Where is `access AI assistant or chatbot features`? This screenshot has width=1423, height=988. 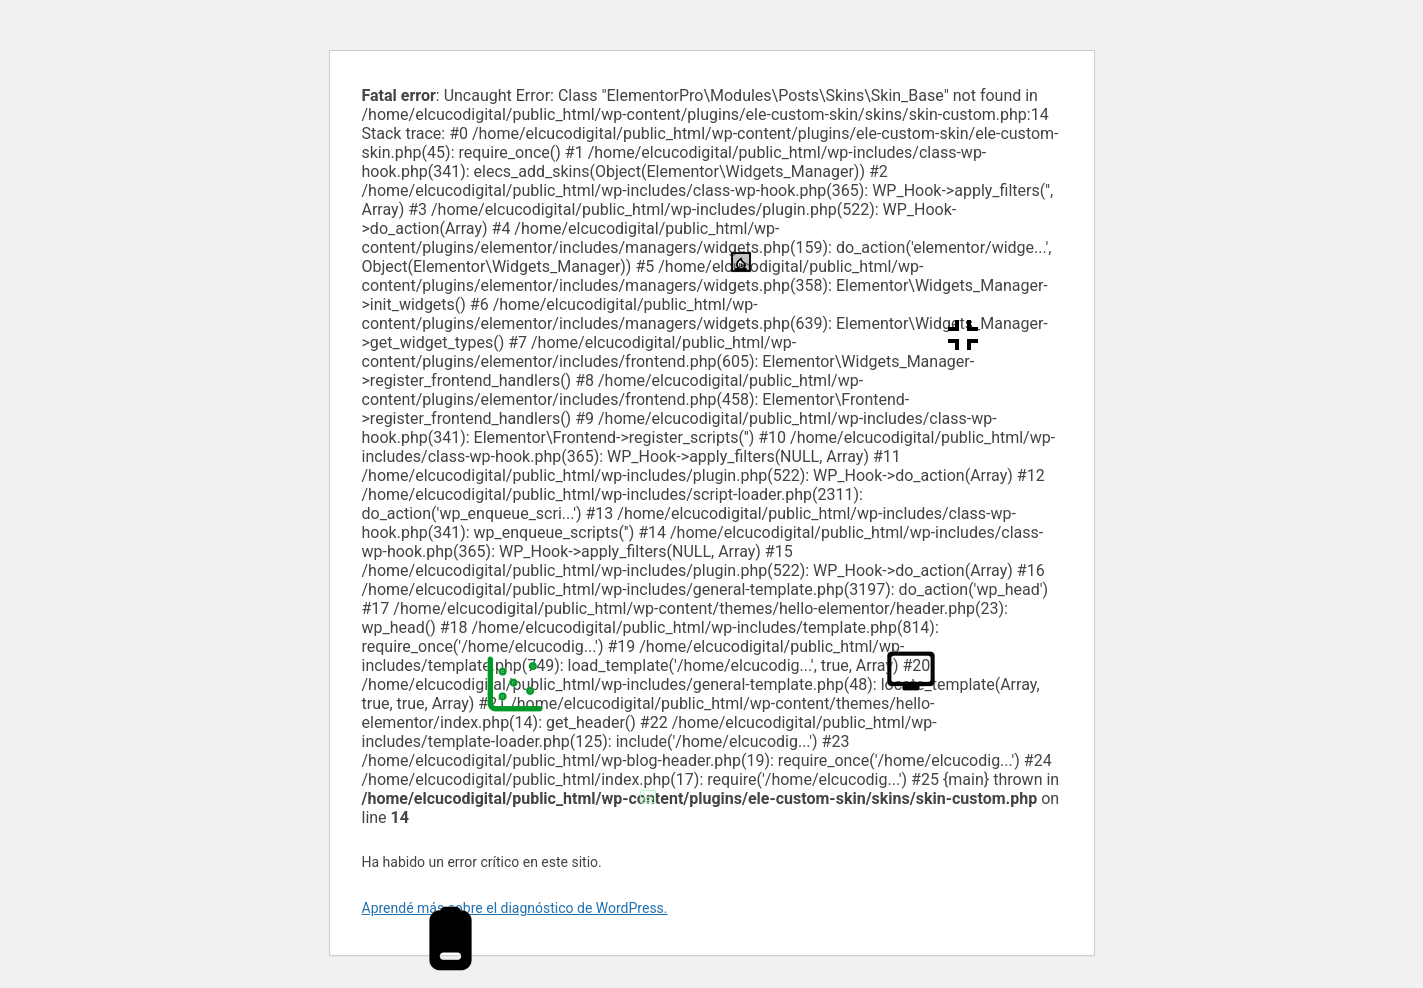 access AI assistant or chatbot features is located at coordinates (648, 796).